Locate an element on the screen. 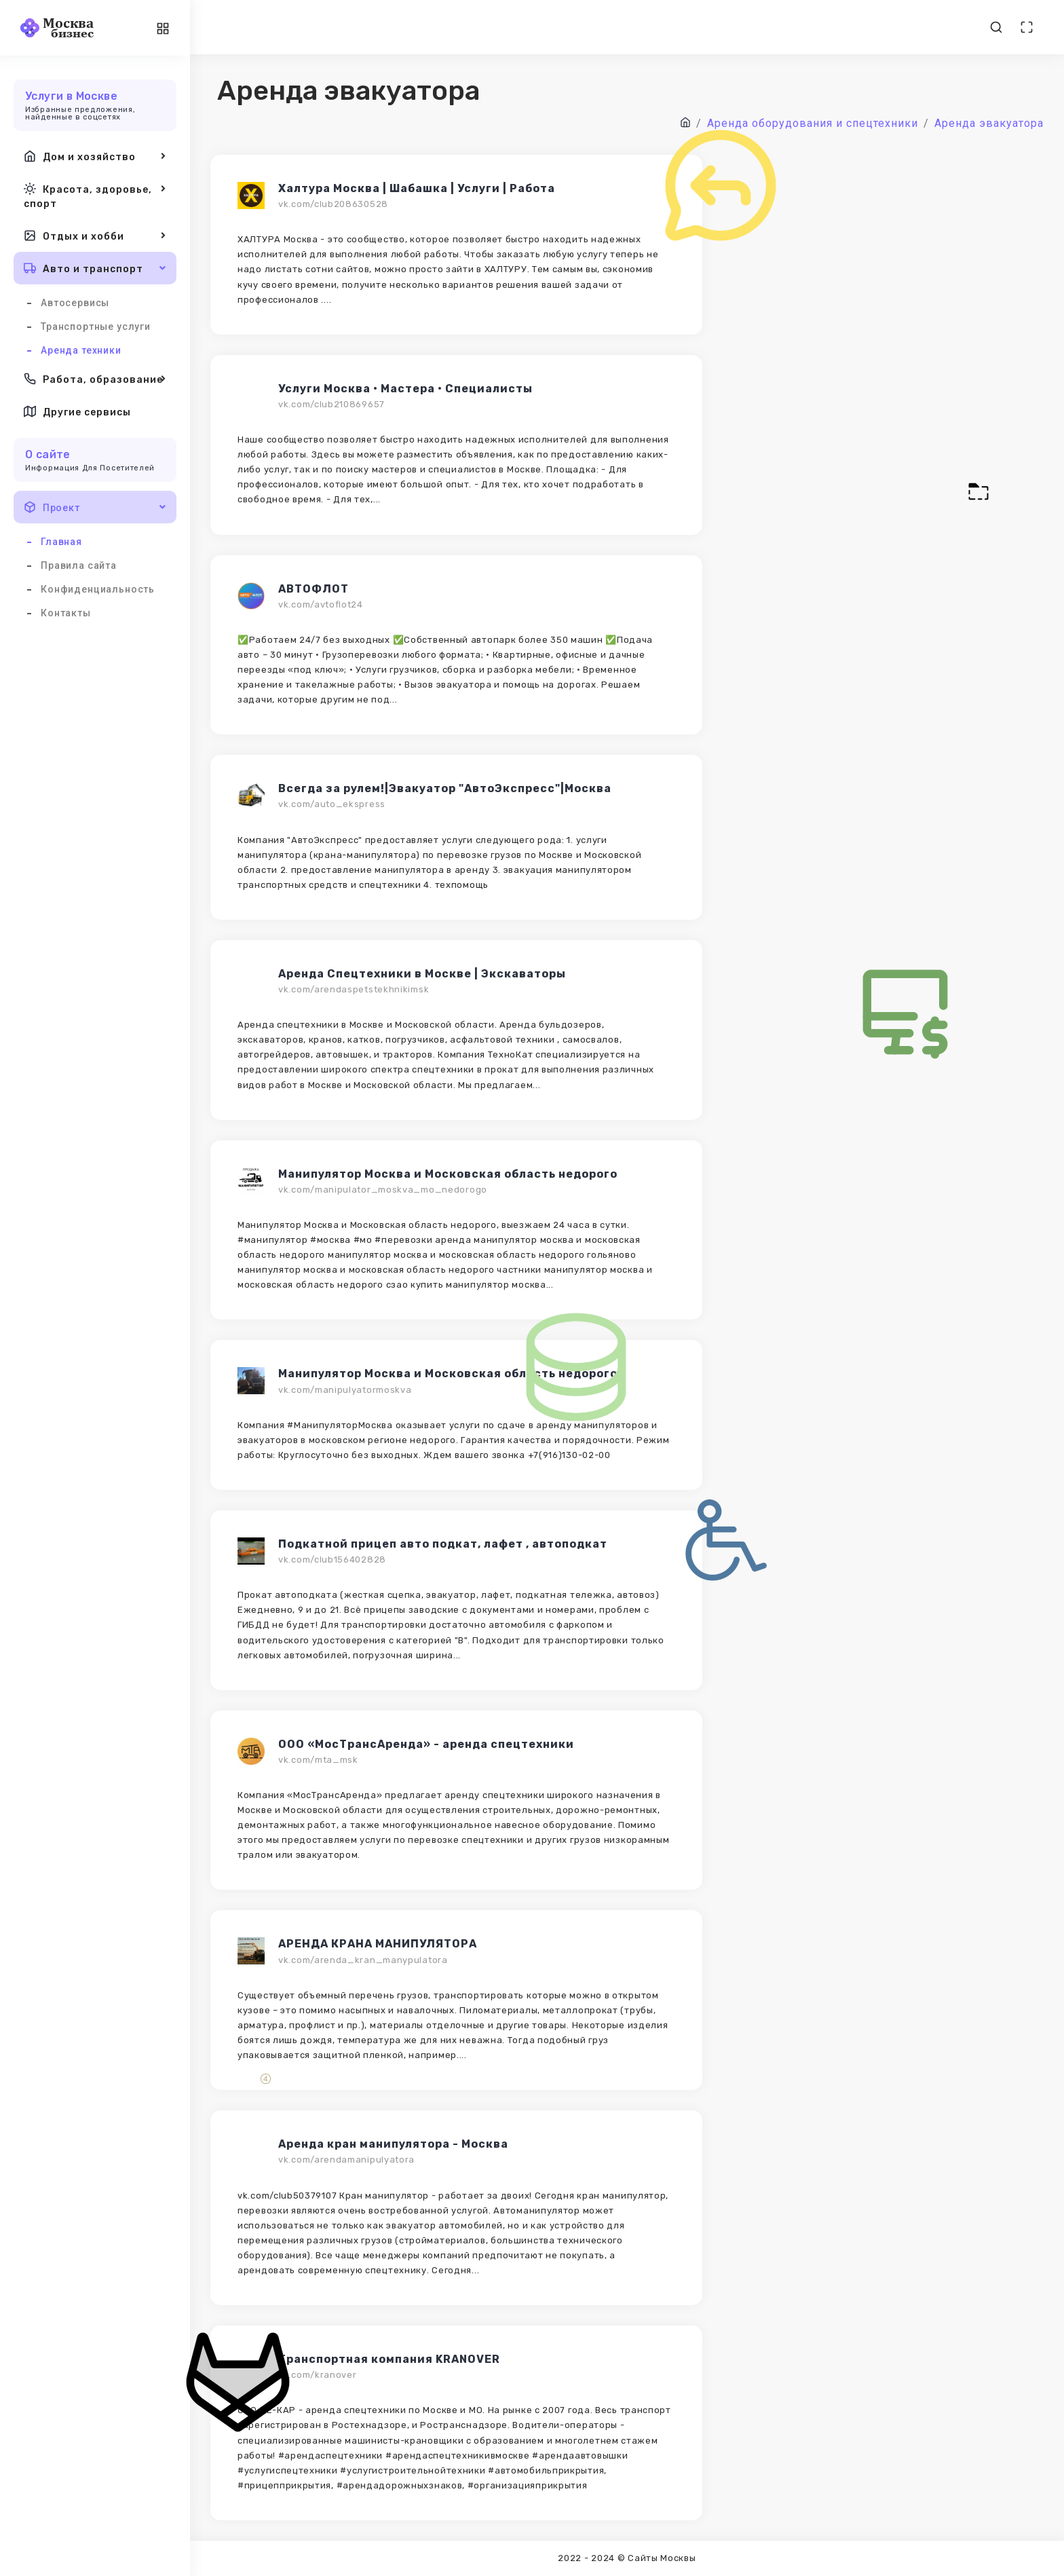 This screenshot has height=2576, width=1064. access database or data storage is located at coordinates (576, 1367).